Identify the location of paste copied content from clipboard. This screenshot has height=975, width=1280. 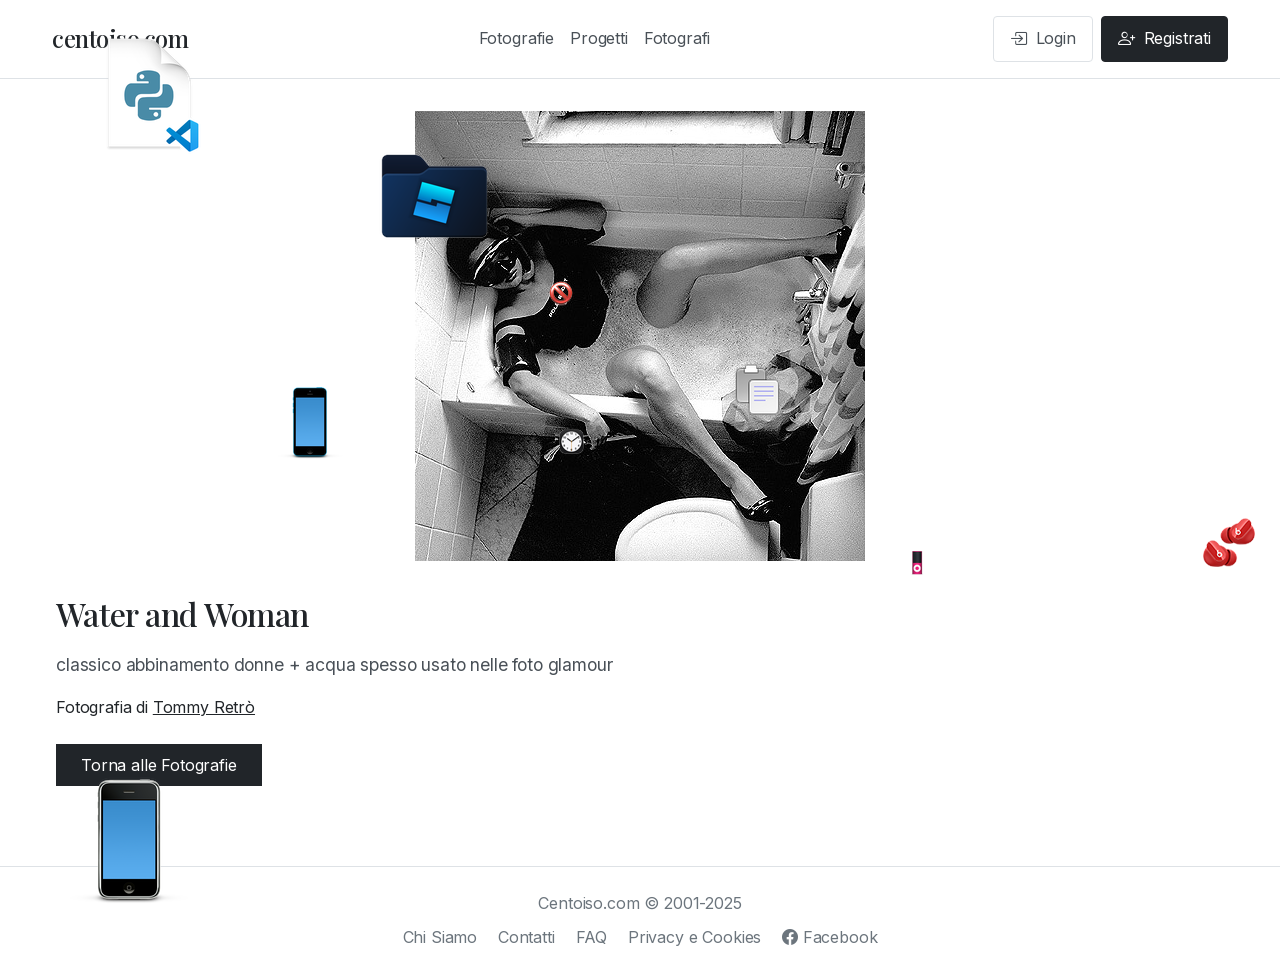
(757, 389).